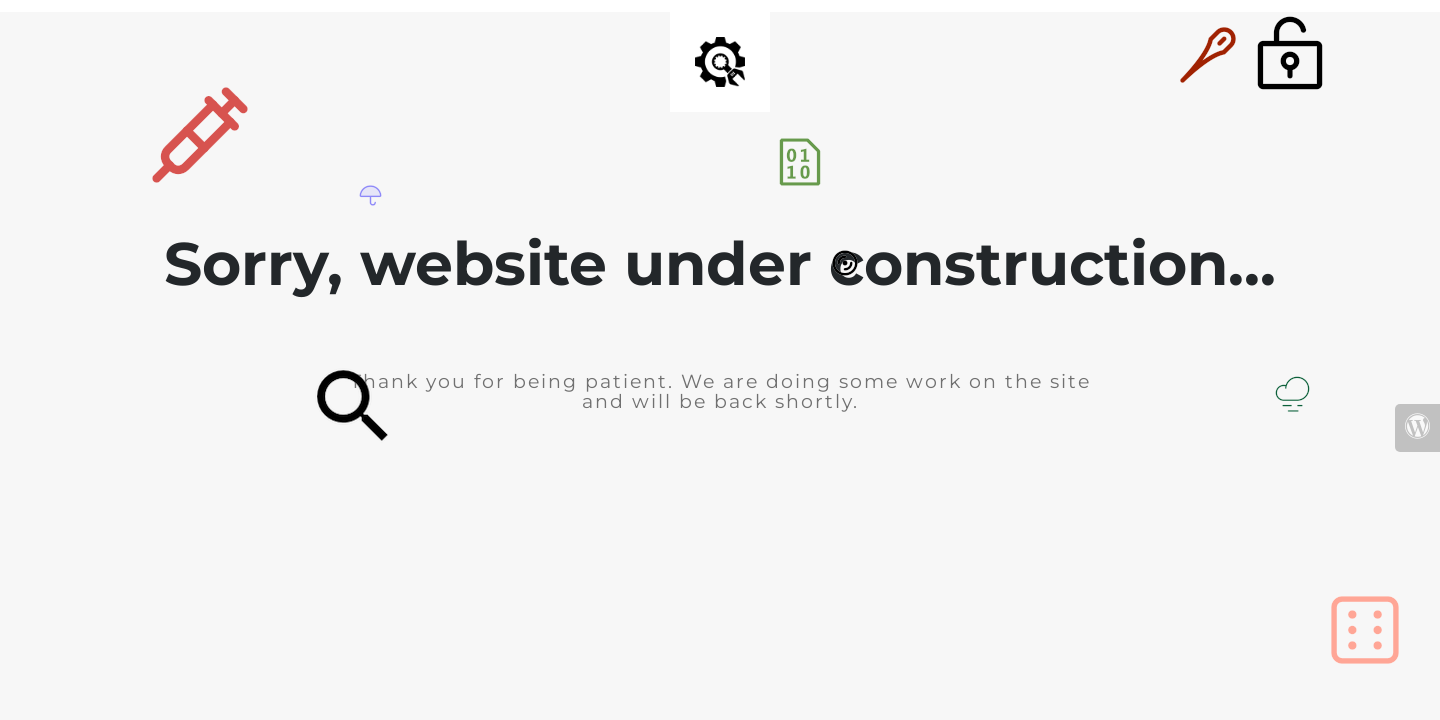  Describe the element at coordinates (1208, 55) in the screenshot. I see `access sewing or crafting tools` at that location.